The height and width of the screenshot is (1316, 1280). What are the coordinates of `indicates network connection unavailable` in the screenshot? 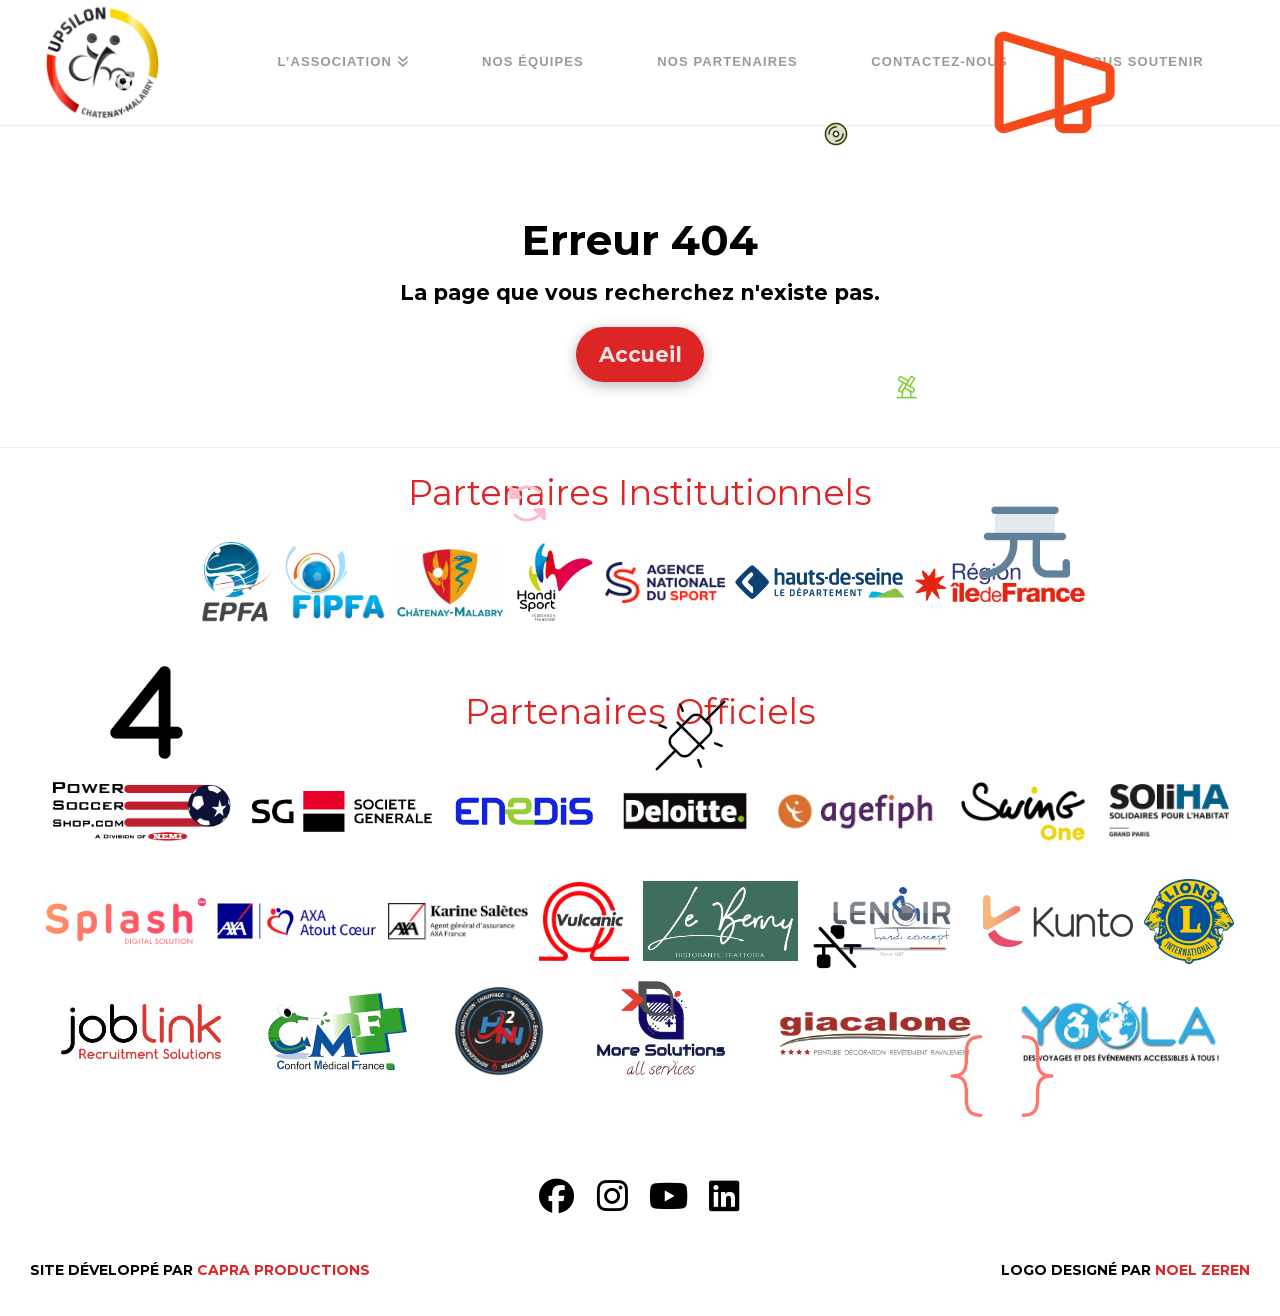 It's located at (837, 947).